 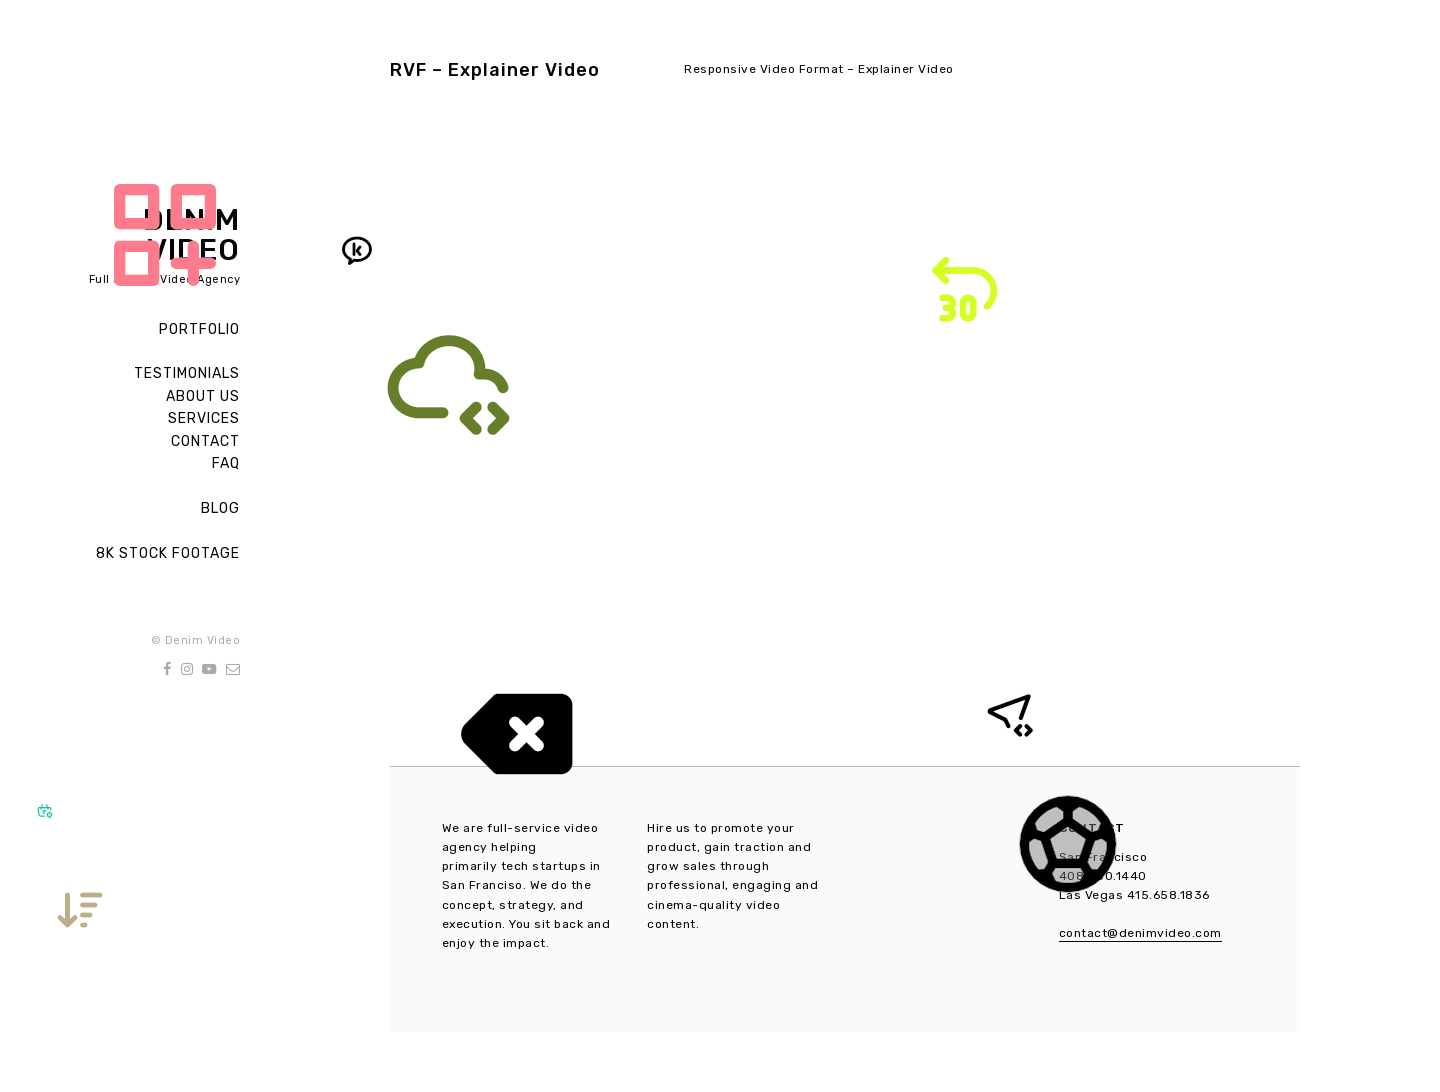 What do you see at coordinates (963, 291) in the screenshot?
I see `skip back 30 seconds` at bounding box center [963, 291].